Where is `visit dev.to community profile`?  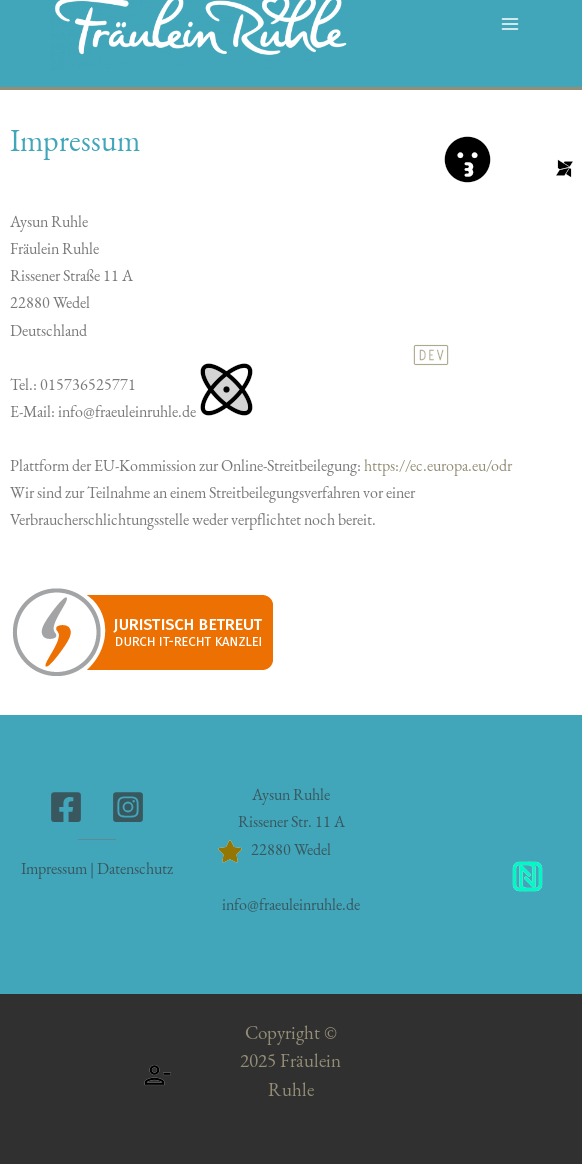
visit dev.to community profile is located at coordinates (431, 355).